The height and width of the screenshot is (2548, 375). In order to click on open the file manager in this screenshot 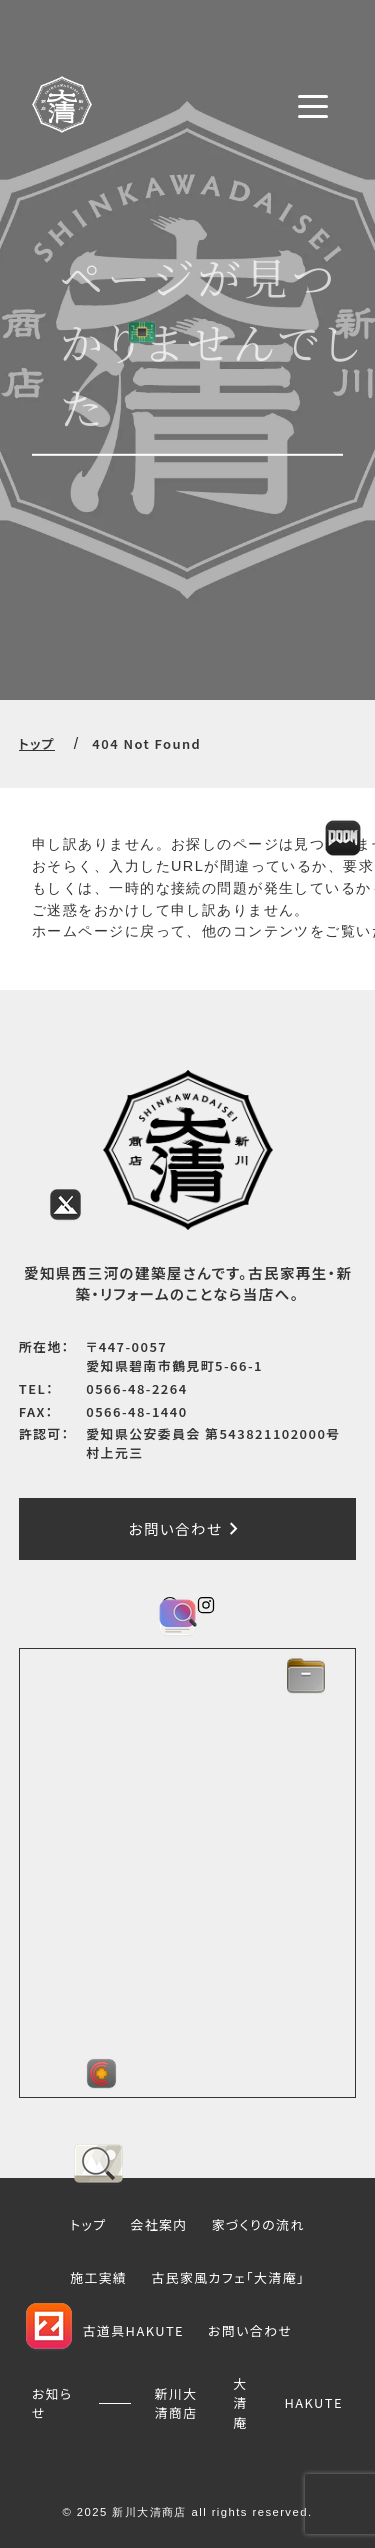, I will do `click(306, 1675)`.